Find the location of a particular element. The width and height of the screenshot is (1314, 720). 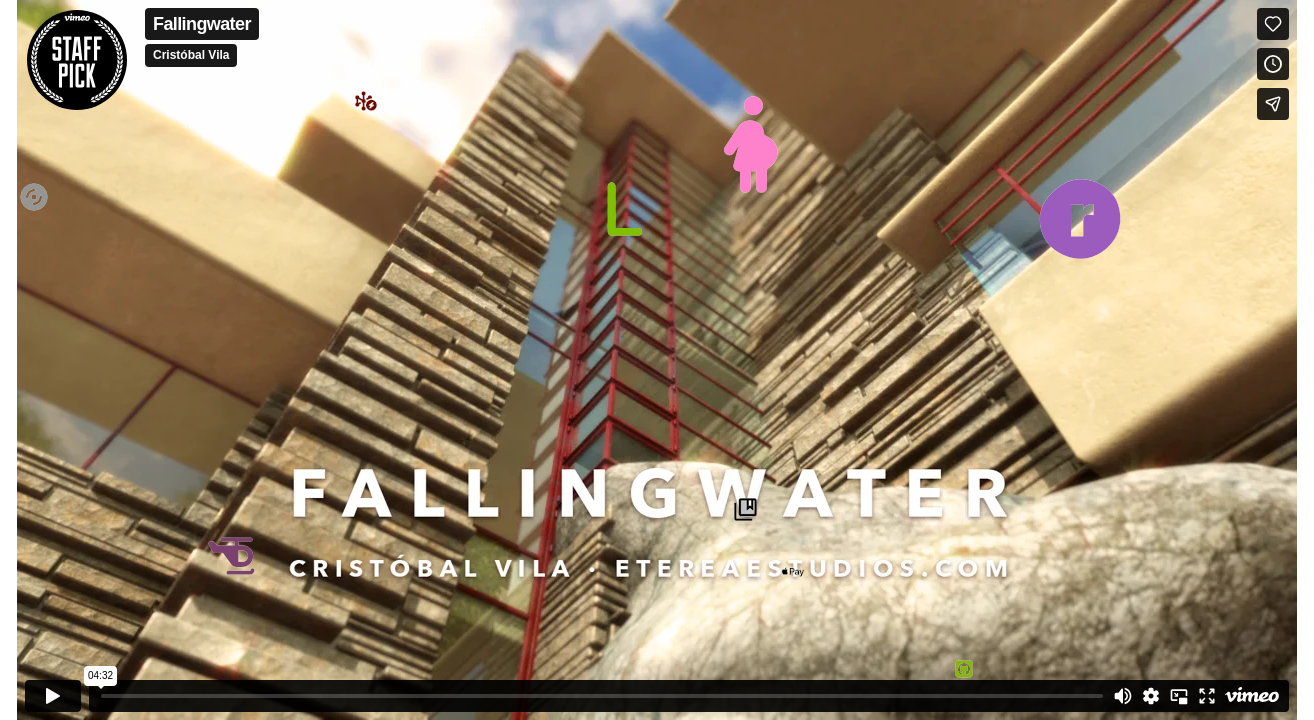

access your bookmarked collections is located at coordinates (745, 509).